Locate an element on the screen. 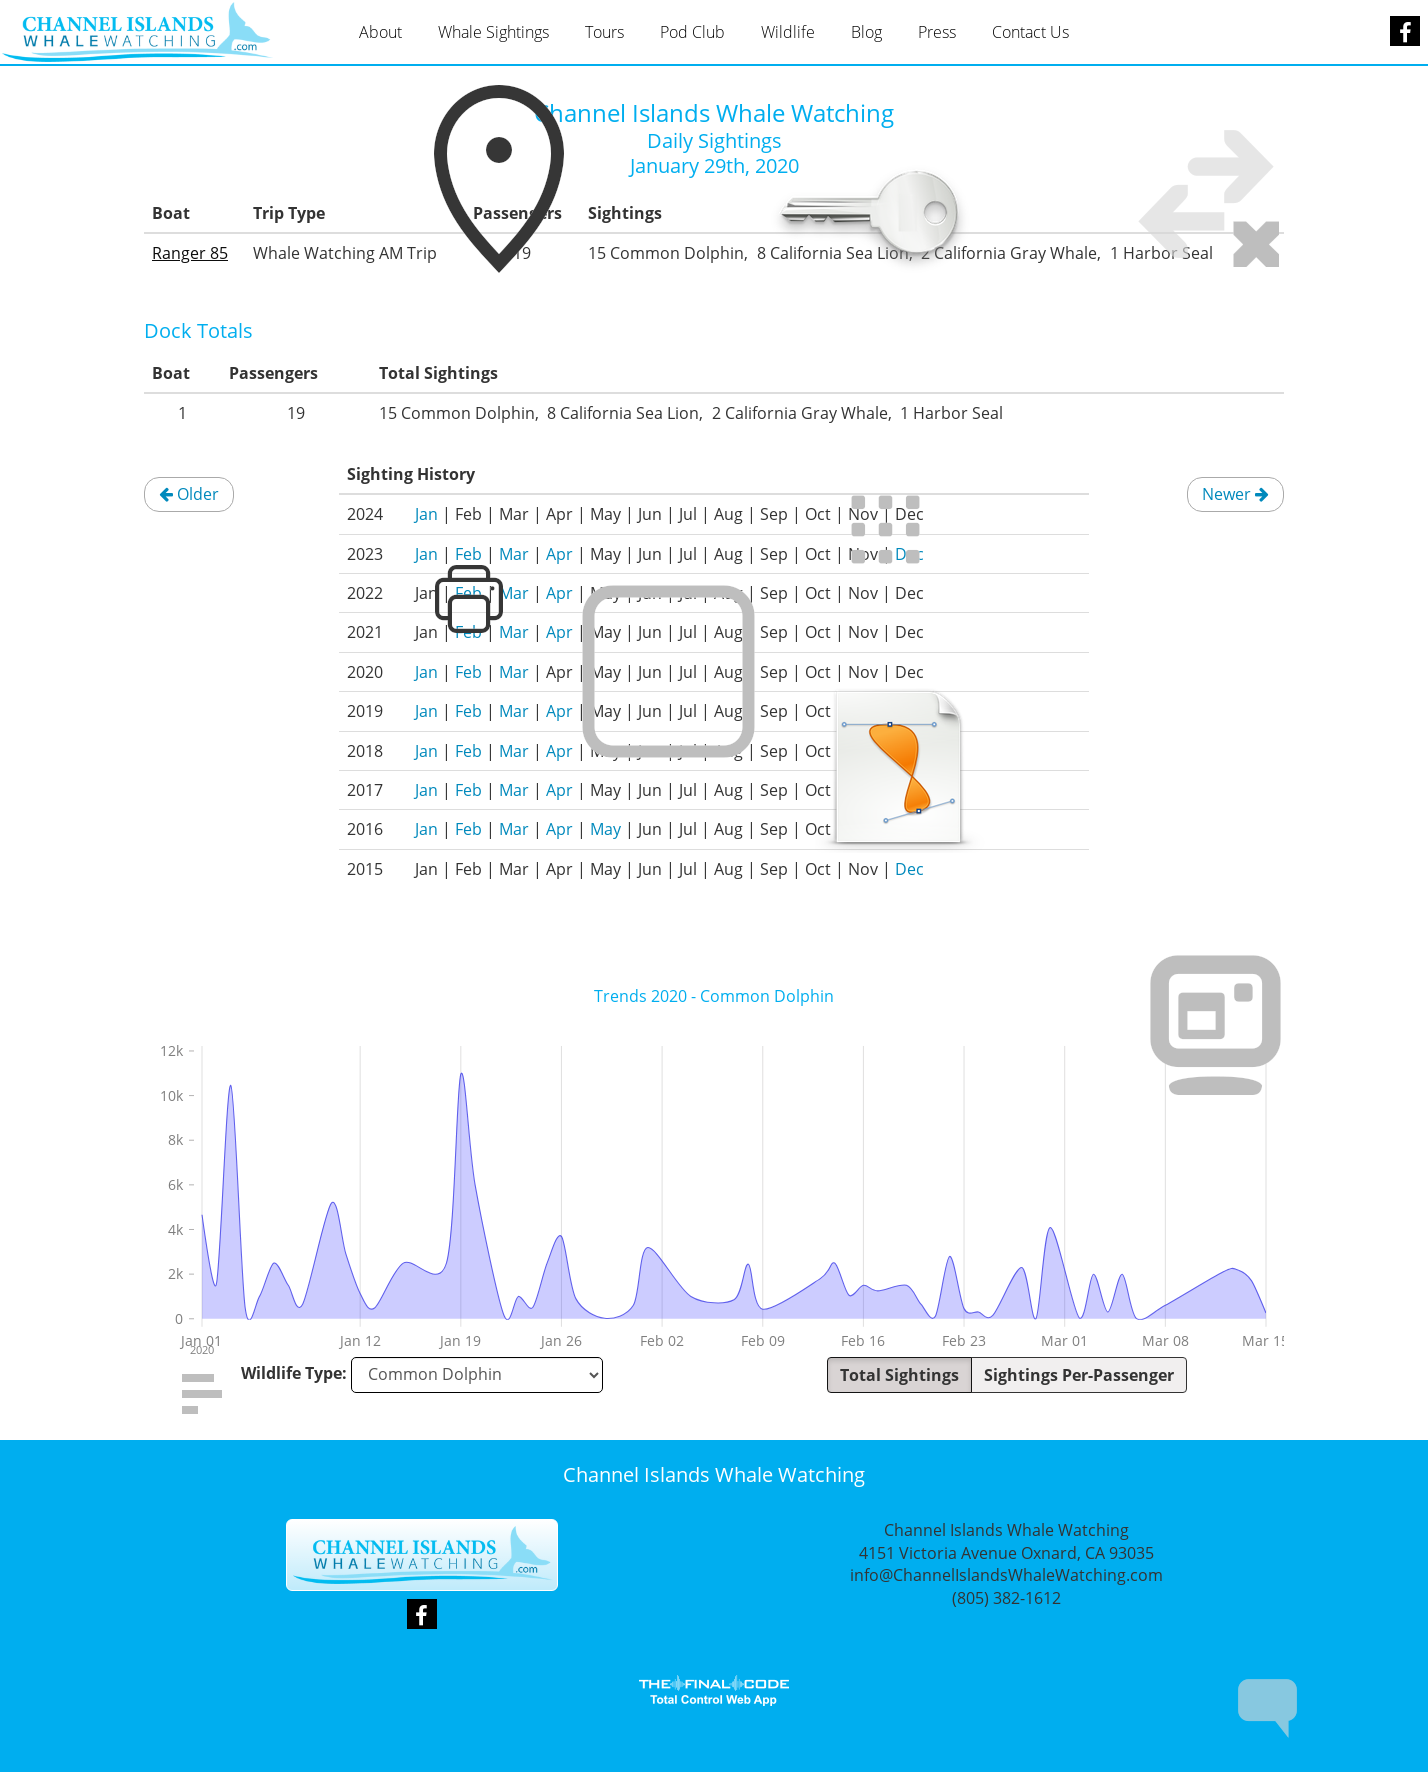  open a vector drawing or illustration file is located at coordinates (901, 767).